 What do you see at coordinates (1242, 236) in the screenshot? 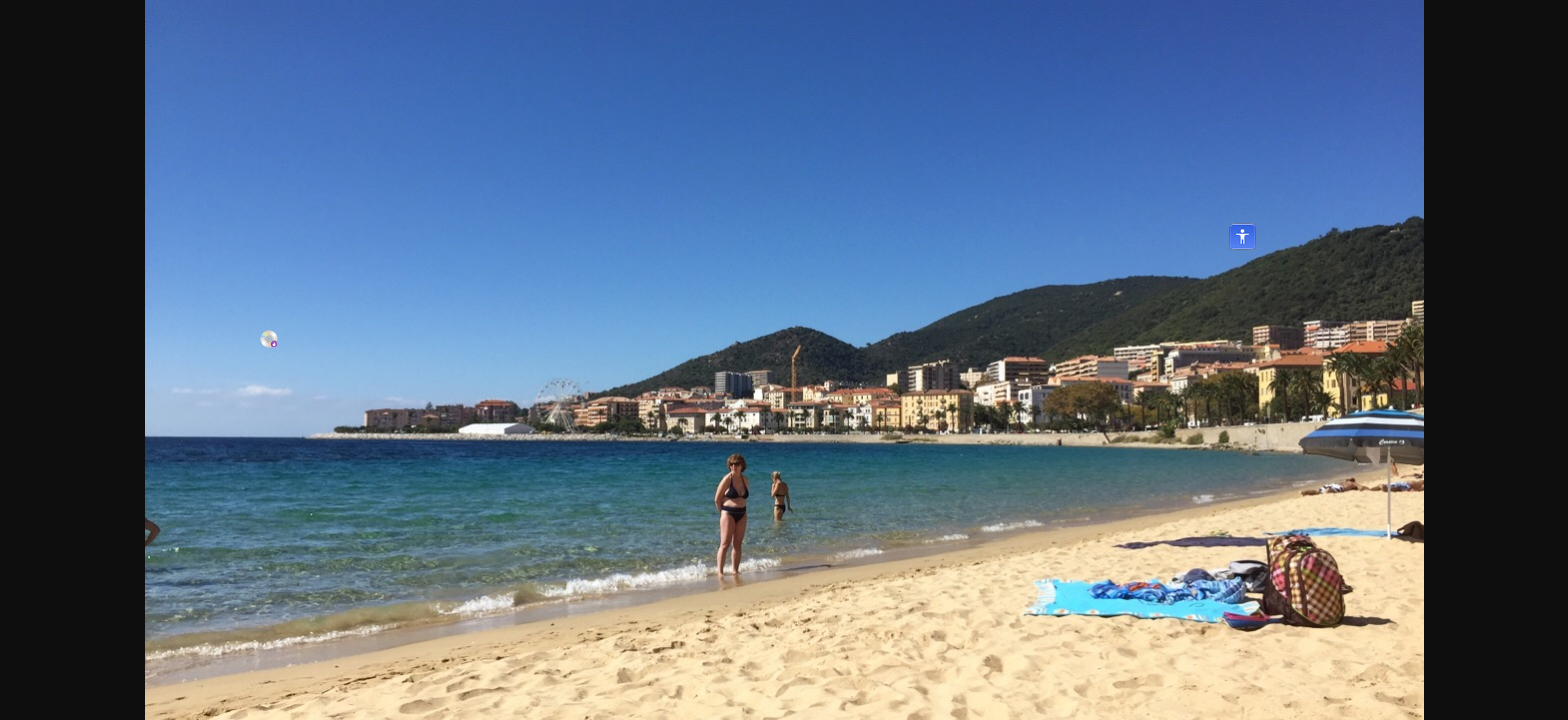
I see `open accessibility settings` at bounding box center [1242, 236].